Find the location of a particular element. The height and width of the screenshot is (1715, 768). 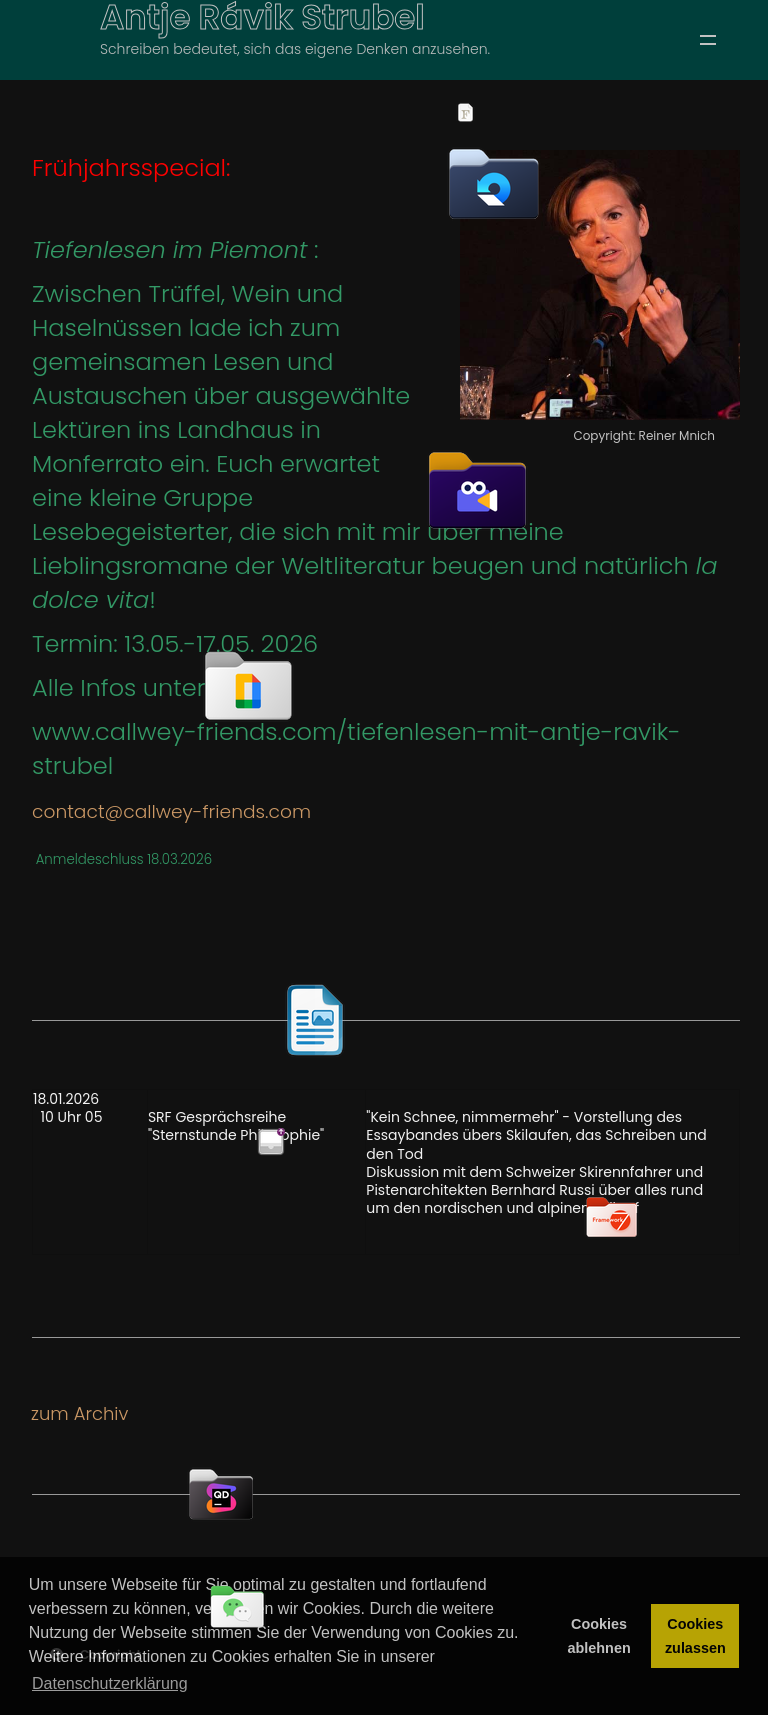

open a text document file is located at coordinates (315, 1020).